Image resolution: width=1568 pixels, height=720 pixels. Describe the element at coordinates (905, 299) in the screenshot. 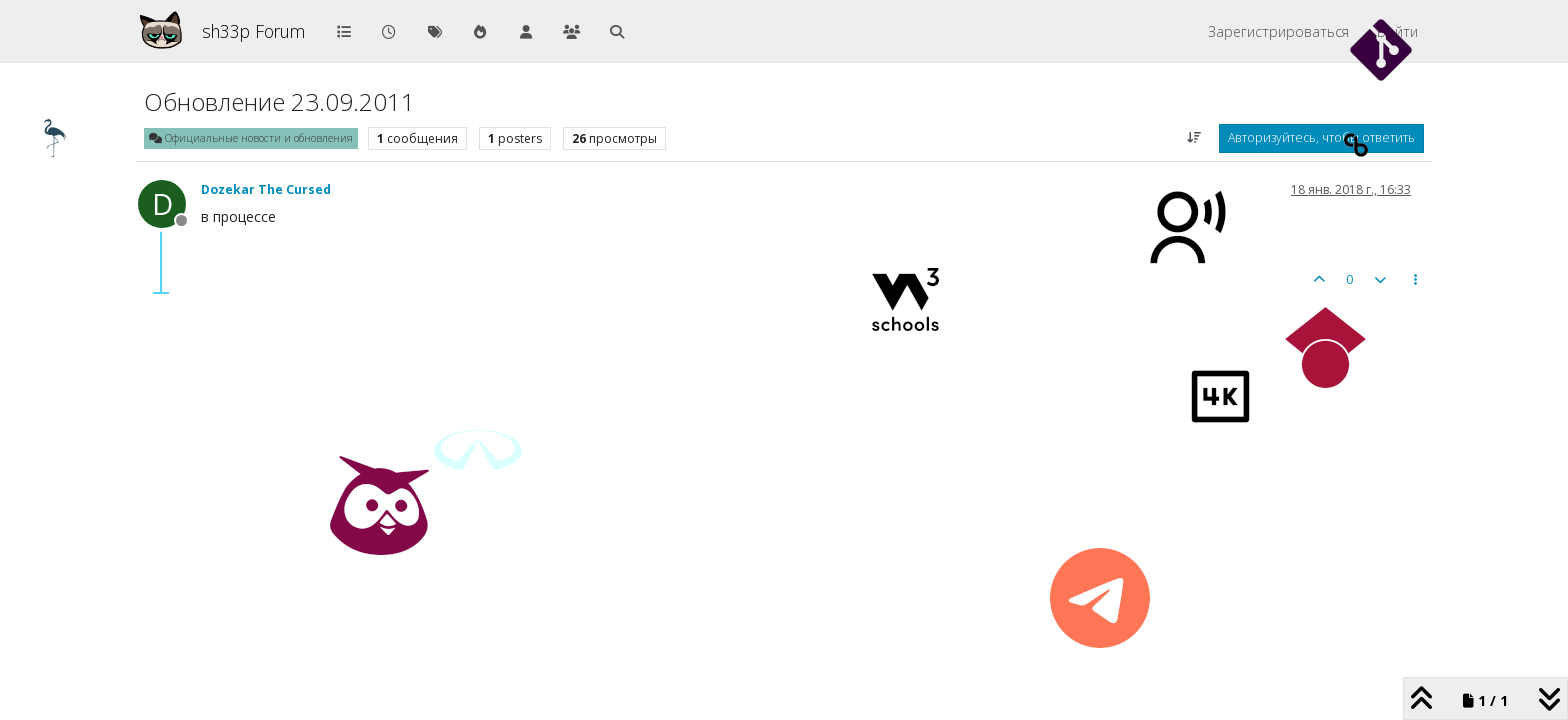

I see `visit W3Schools website` at that location.